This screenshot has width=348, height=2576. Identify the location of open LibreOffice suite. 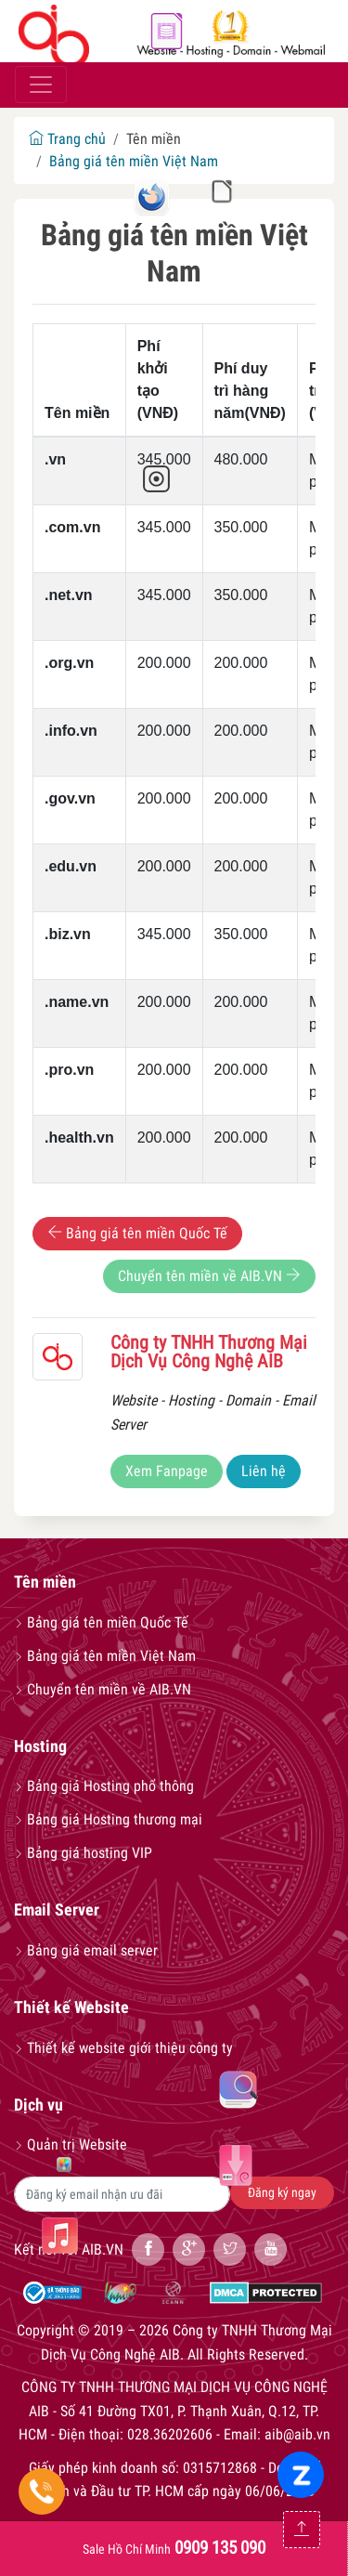
(222, 191).